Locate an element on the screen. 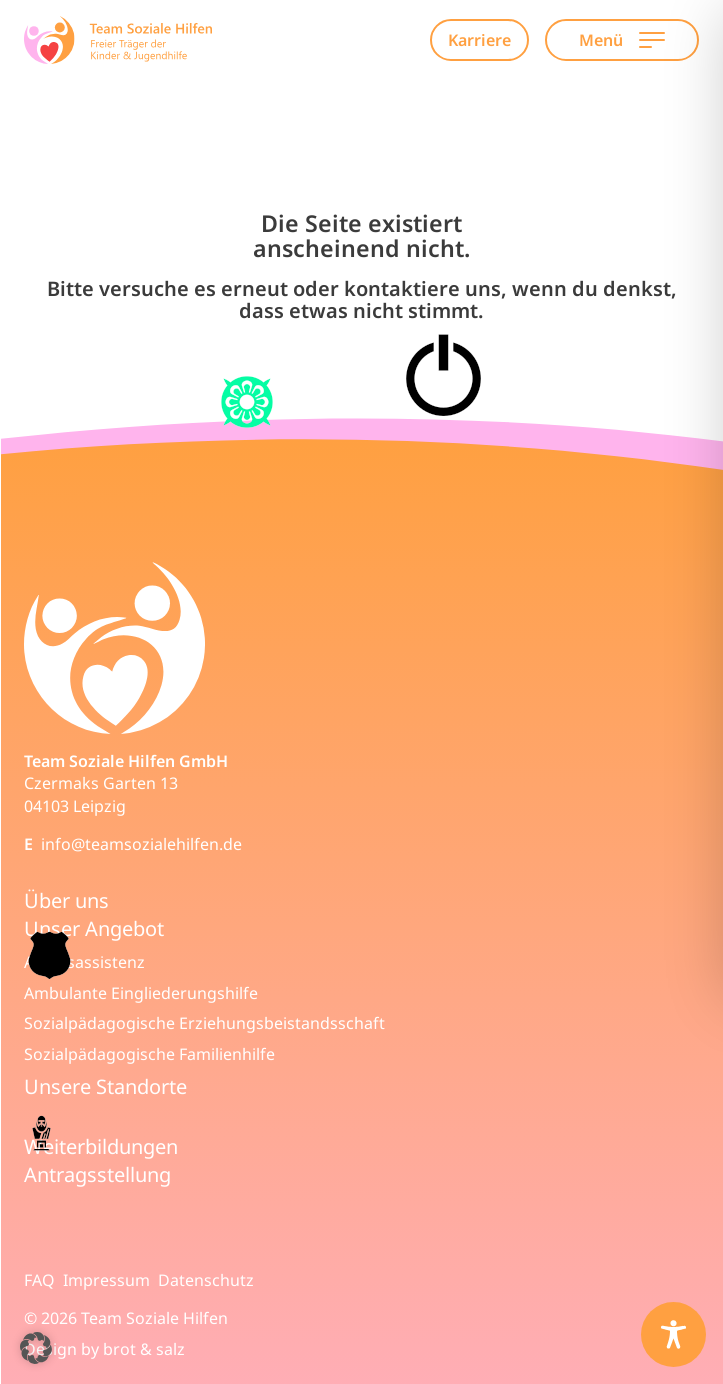 This screenshot has height=1384, width=723. view law enforcement or security features is located at coordinates (49, 955).